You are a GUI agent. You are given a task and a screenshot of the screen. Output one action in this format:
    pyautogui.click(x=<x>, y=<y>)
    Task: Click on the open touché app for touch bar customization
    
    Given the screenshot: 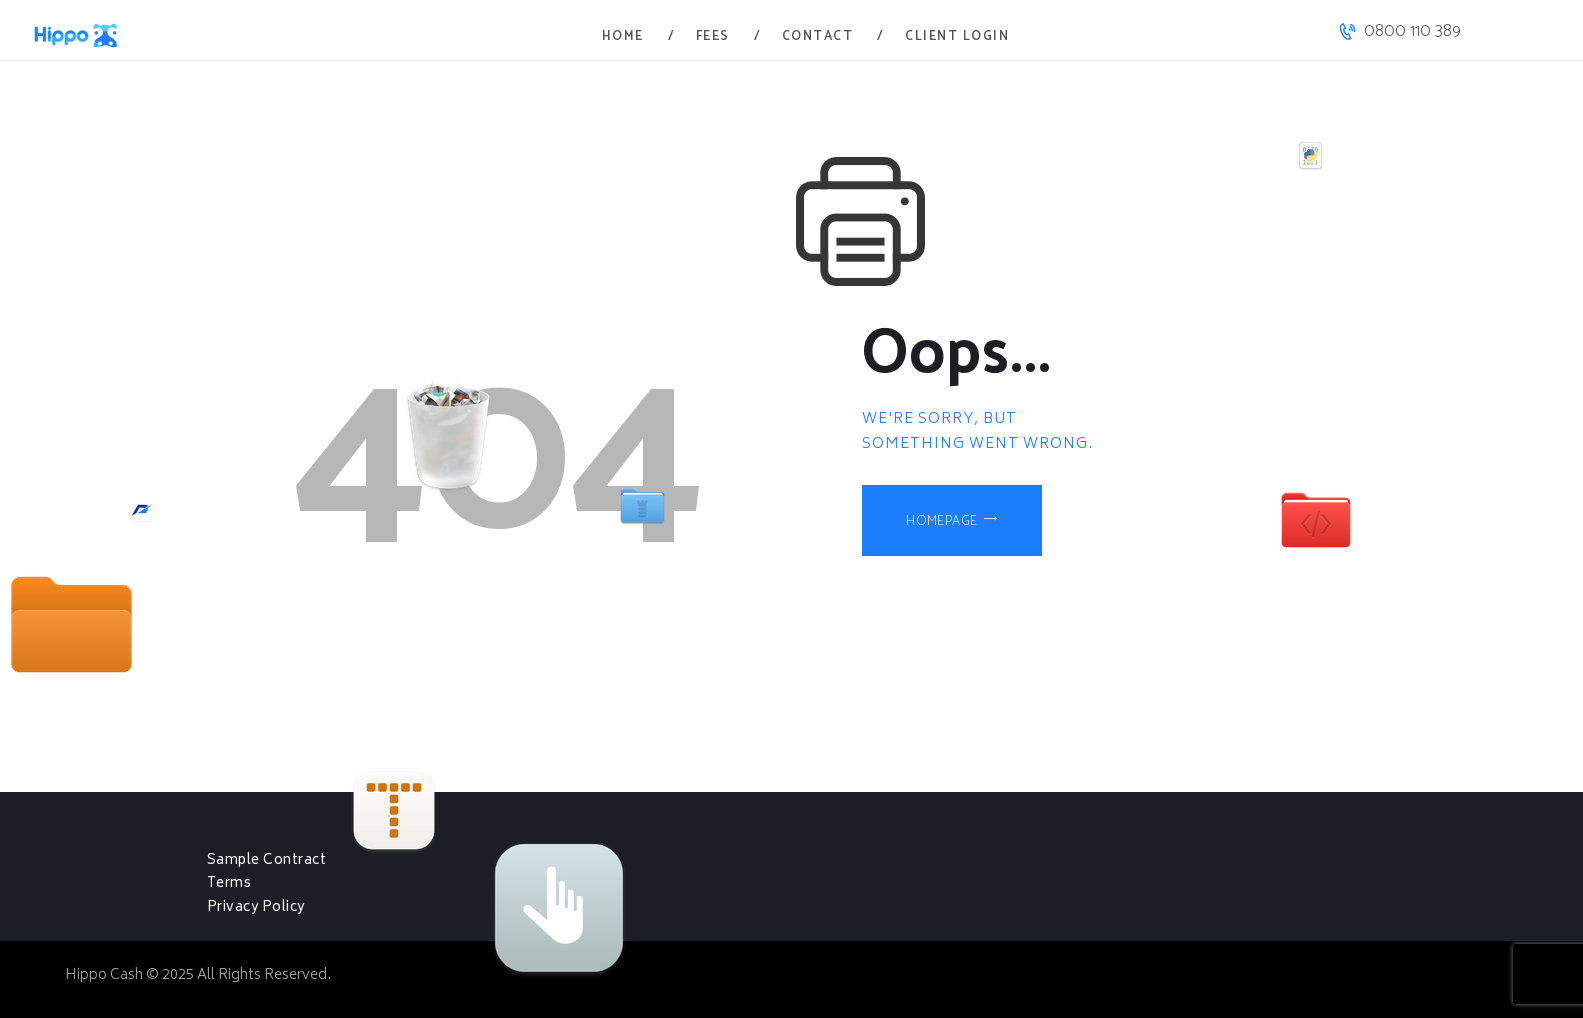 What is the action you would take?
    pyautogui.click(x=559, y=908)
    